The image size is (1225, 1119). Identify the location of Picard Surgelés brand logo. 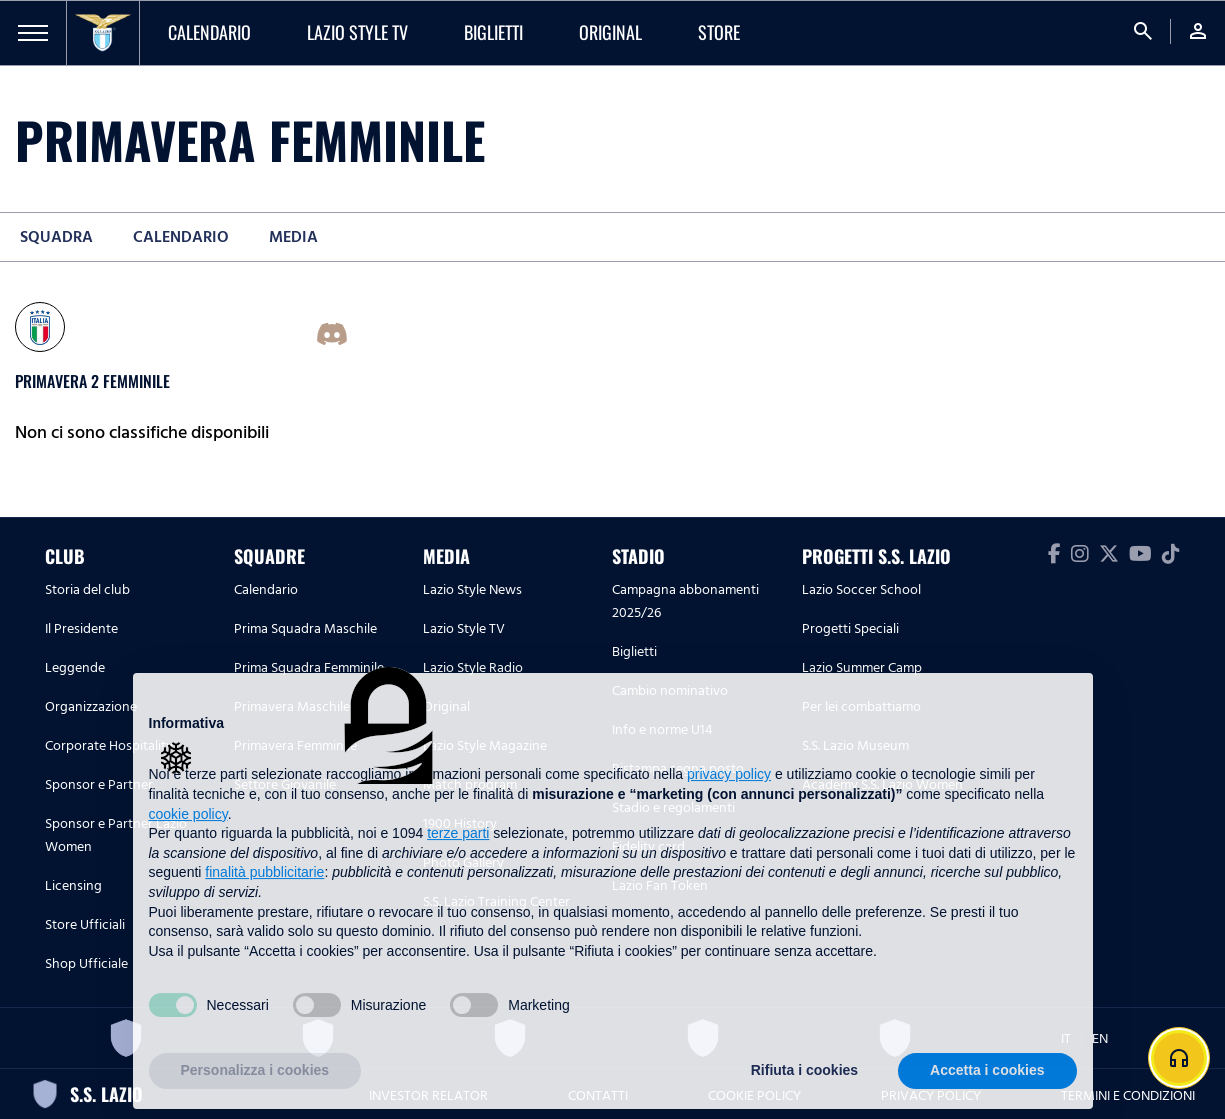
(176, 758).